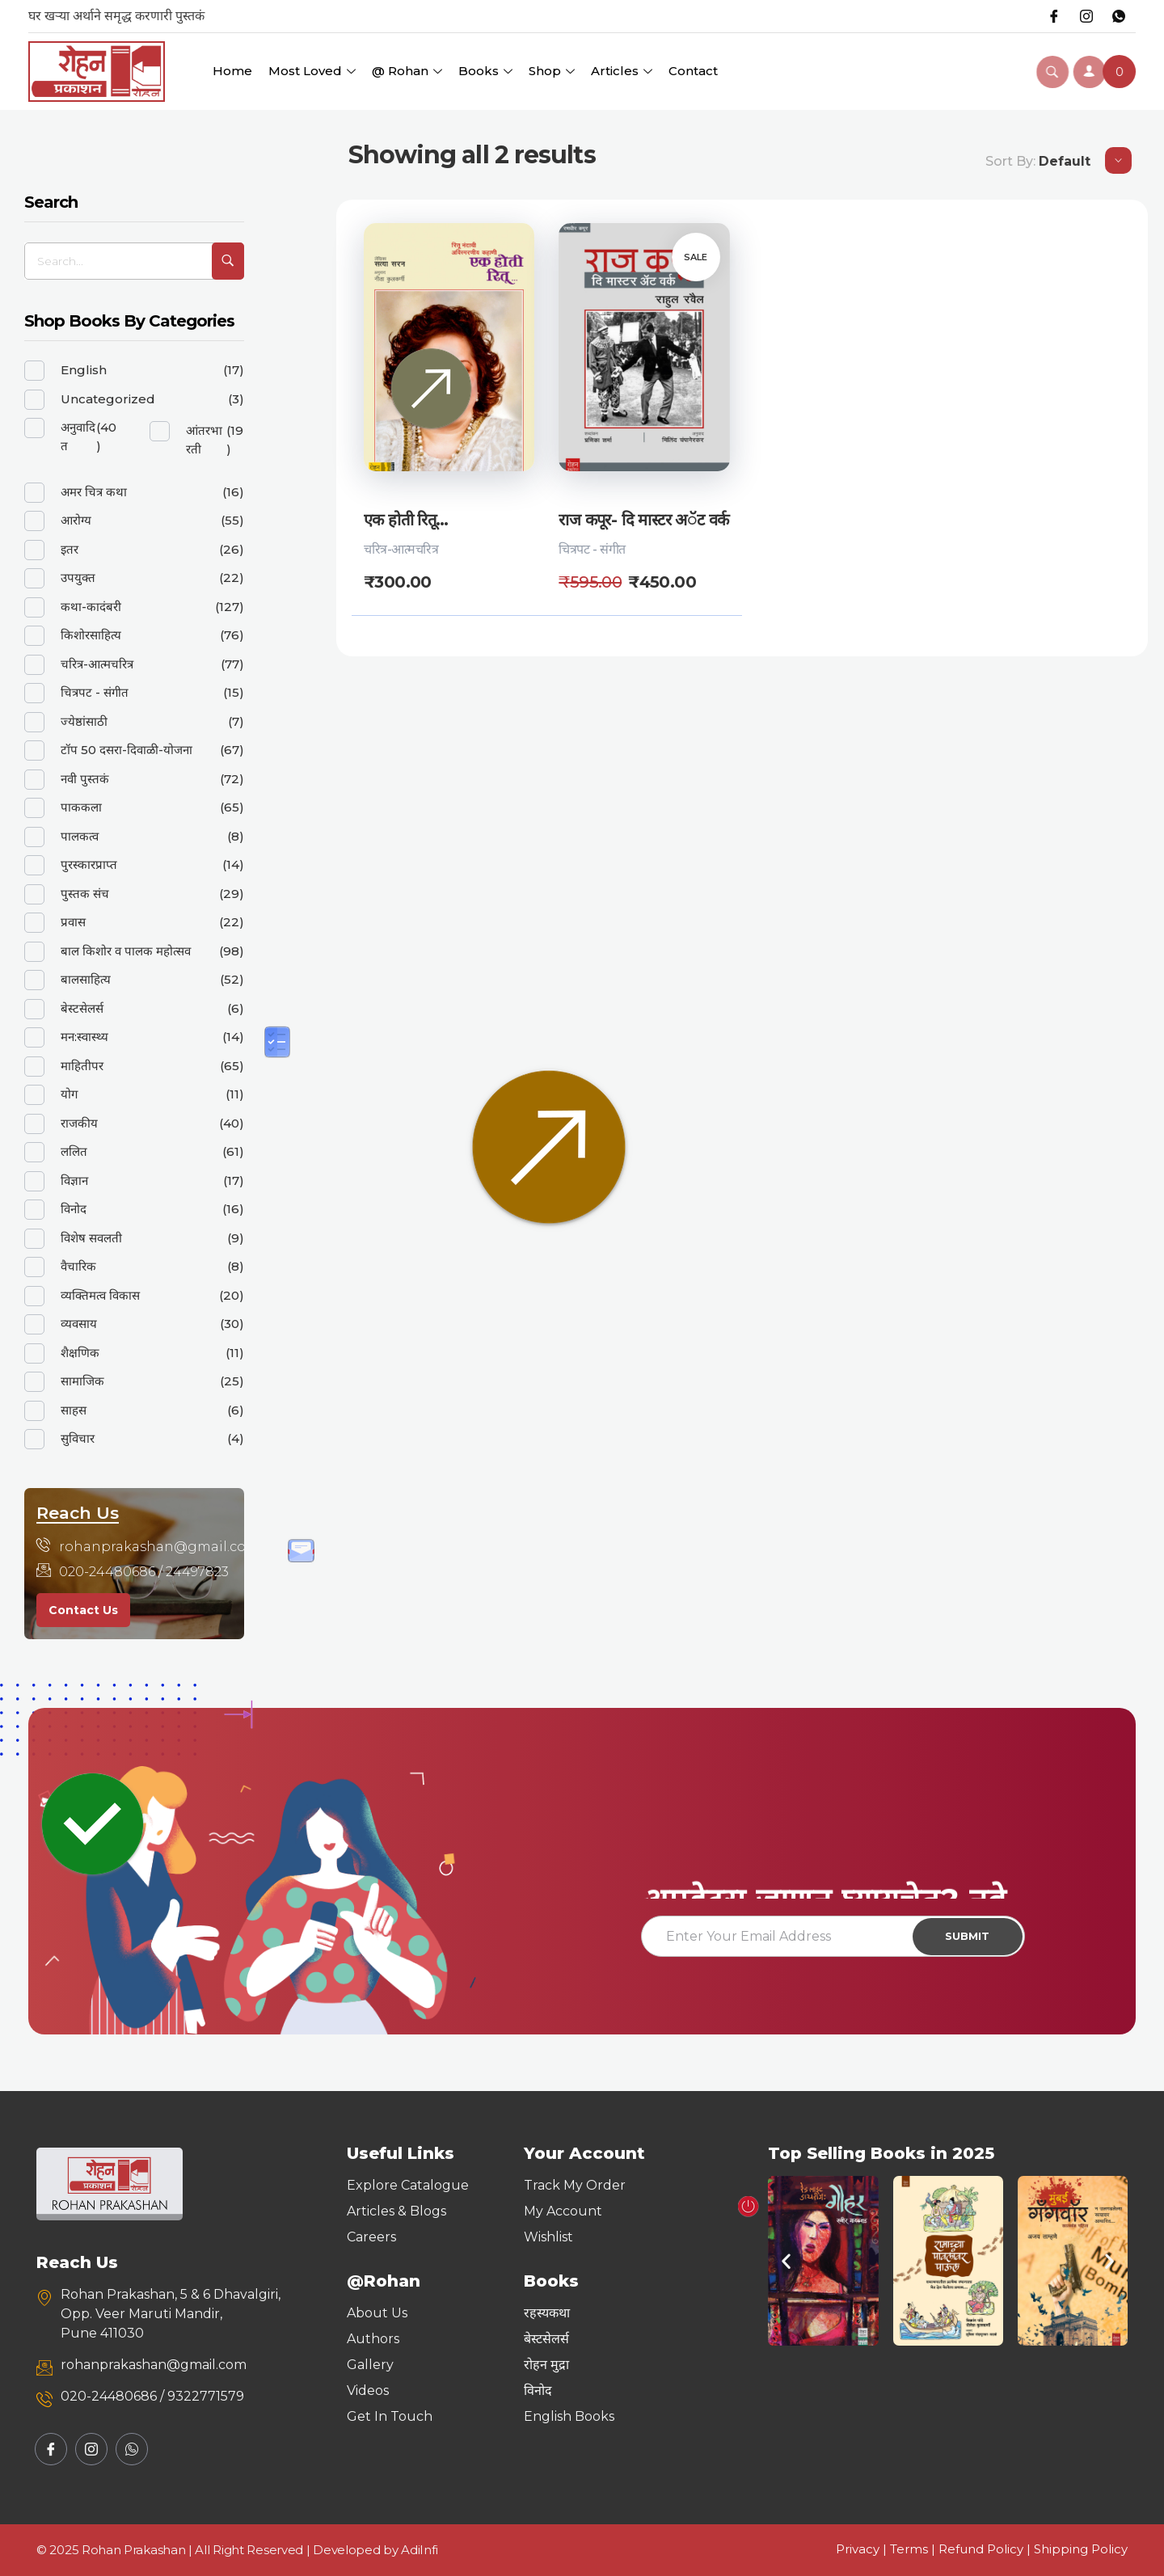  What do you see at coordinates (301, 1550) in the screenshot?
I see `open evolution email client` at bounding box center [301, 1550].